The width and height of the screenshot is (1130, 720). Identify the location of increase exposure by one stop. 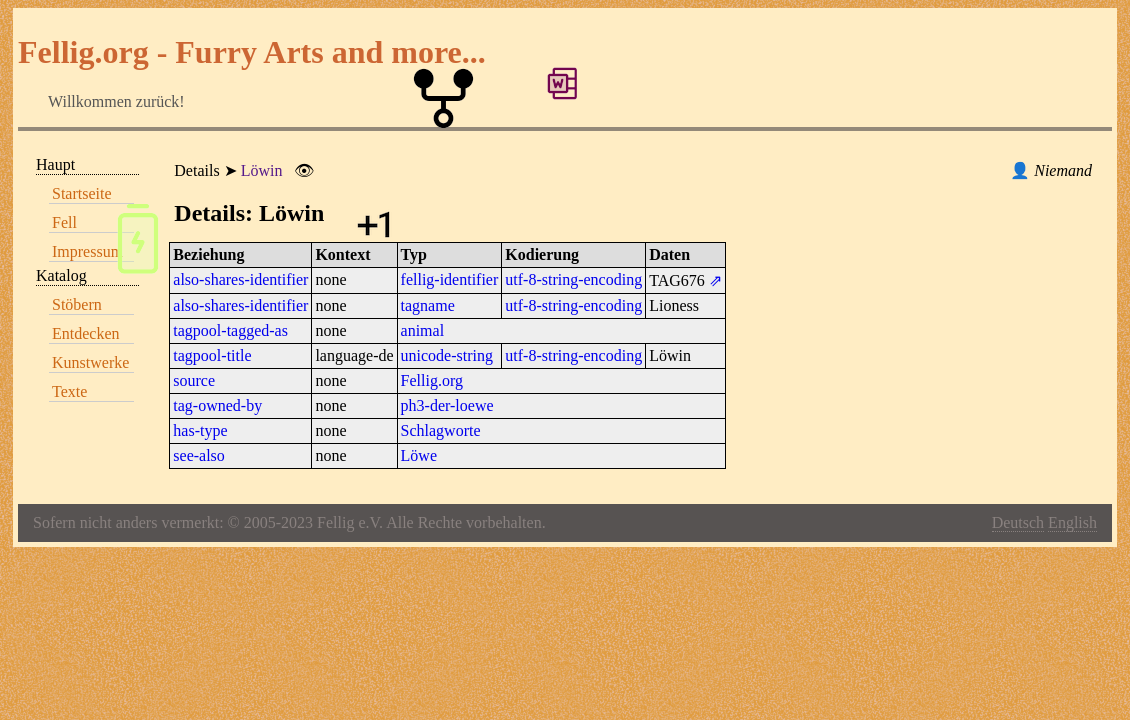
(373, 225).